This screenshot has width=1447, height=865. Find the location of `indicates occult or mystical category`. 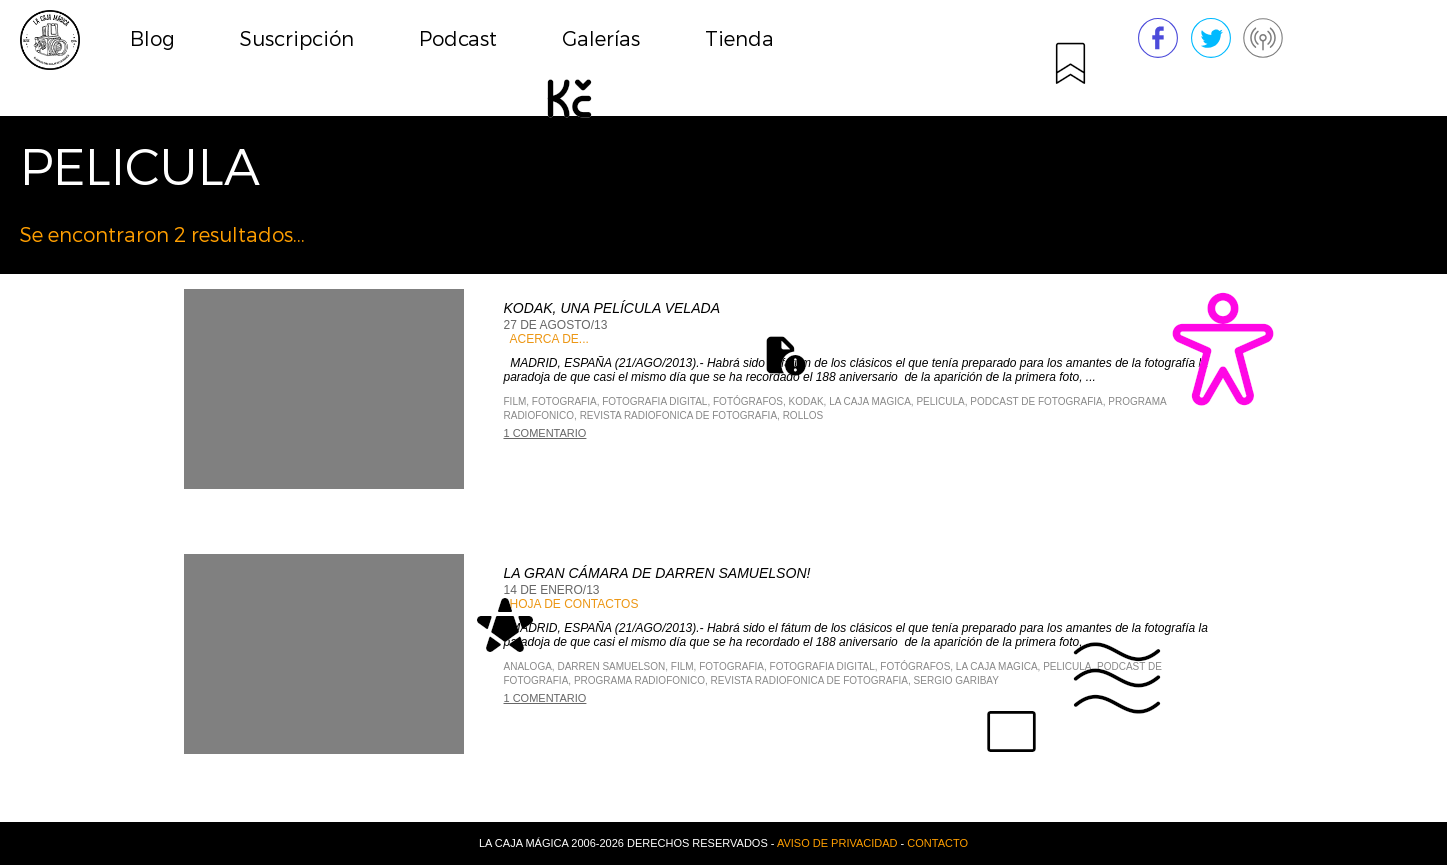

indicates occult or mystical category is located at coordinates (505, 628).